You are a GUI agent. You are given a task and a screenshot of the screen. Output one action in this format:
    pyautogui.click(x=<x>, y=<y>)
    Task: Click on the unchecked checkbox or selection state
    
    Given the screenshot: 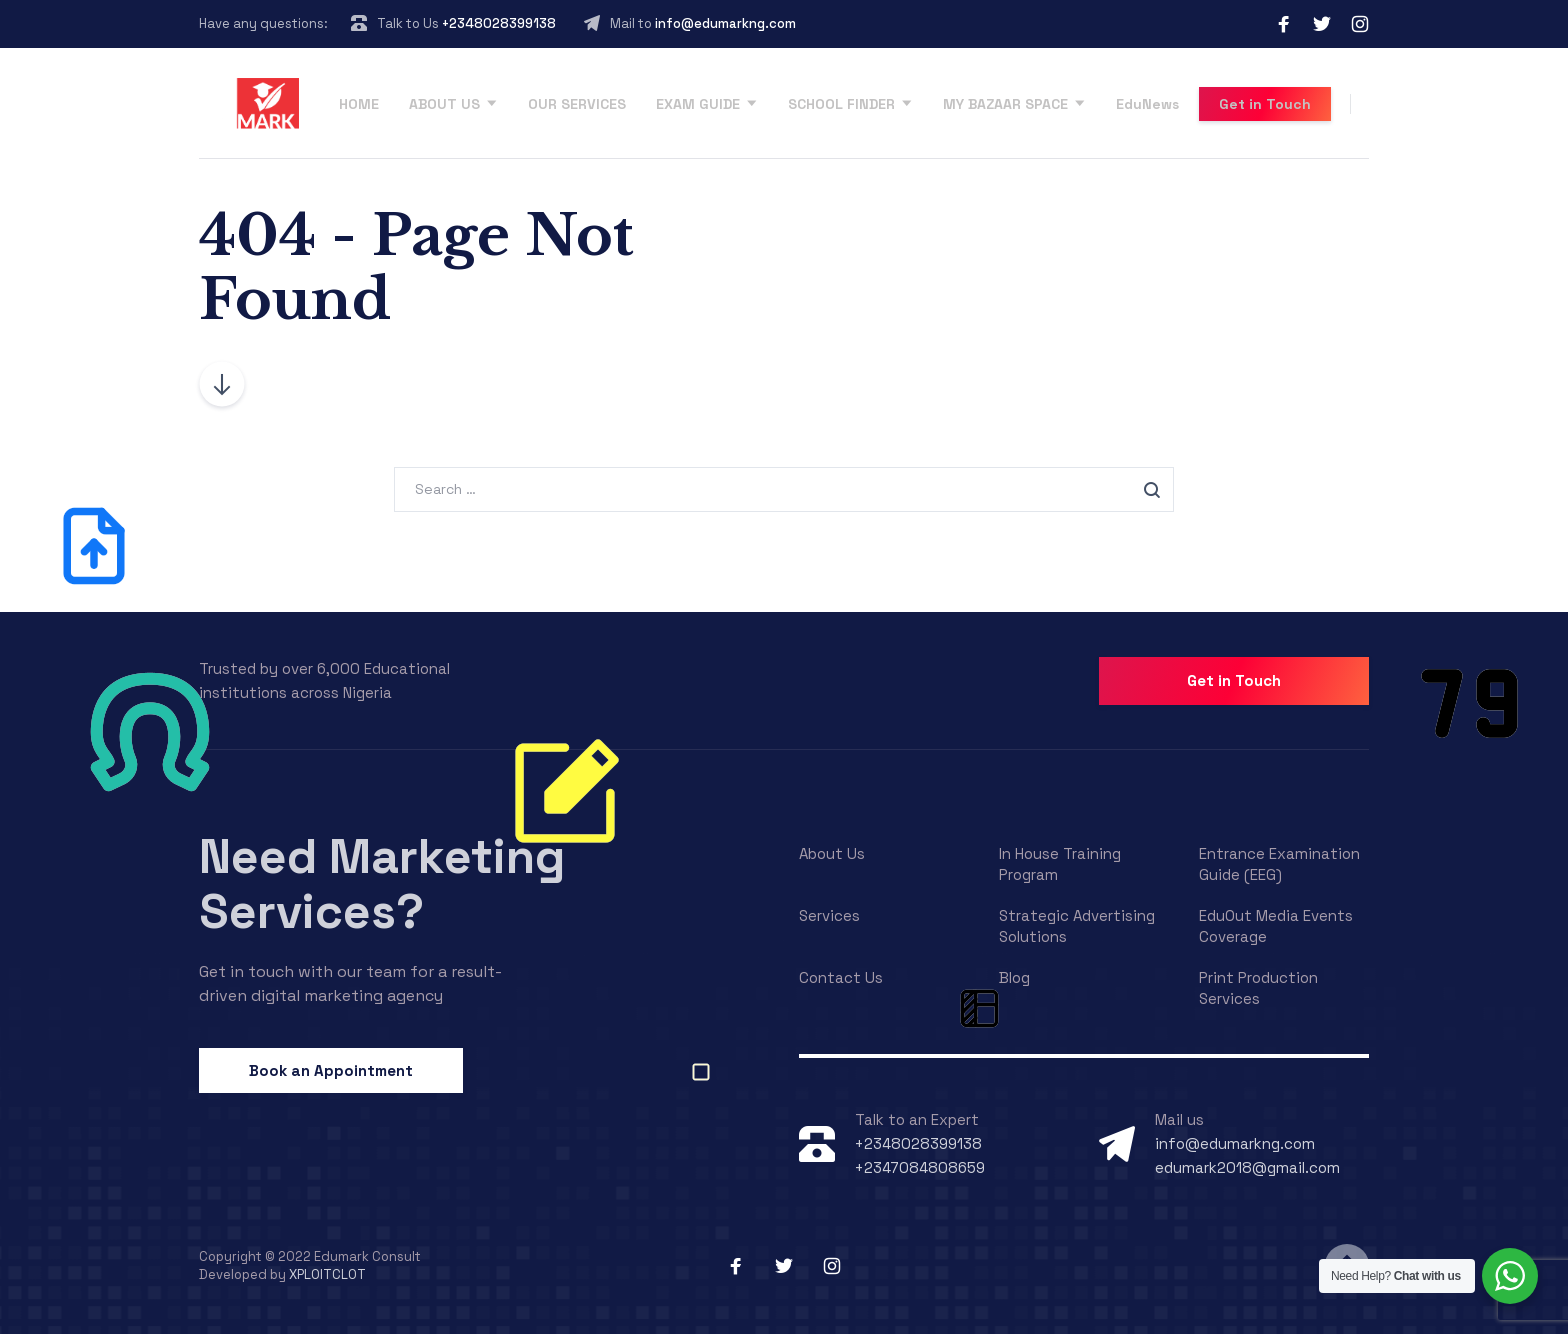 What is the action you would take?
    pyautogui.click(x=701, y=1072)
    